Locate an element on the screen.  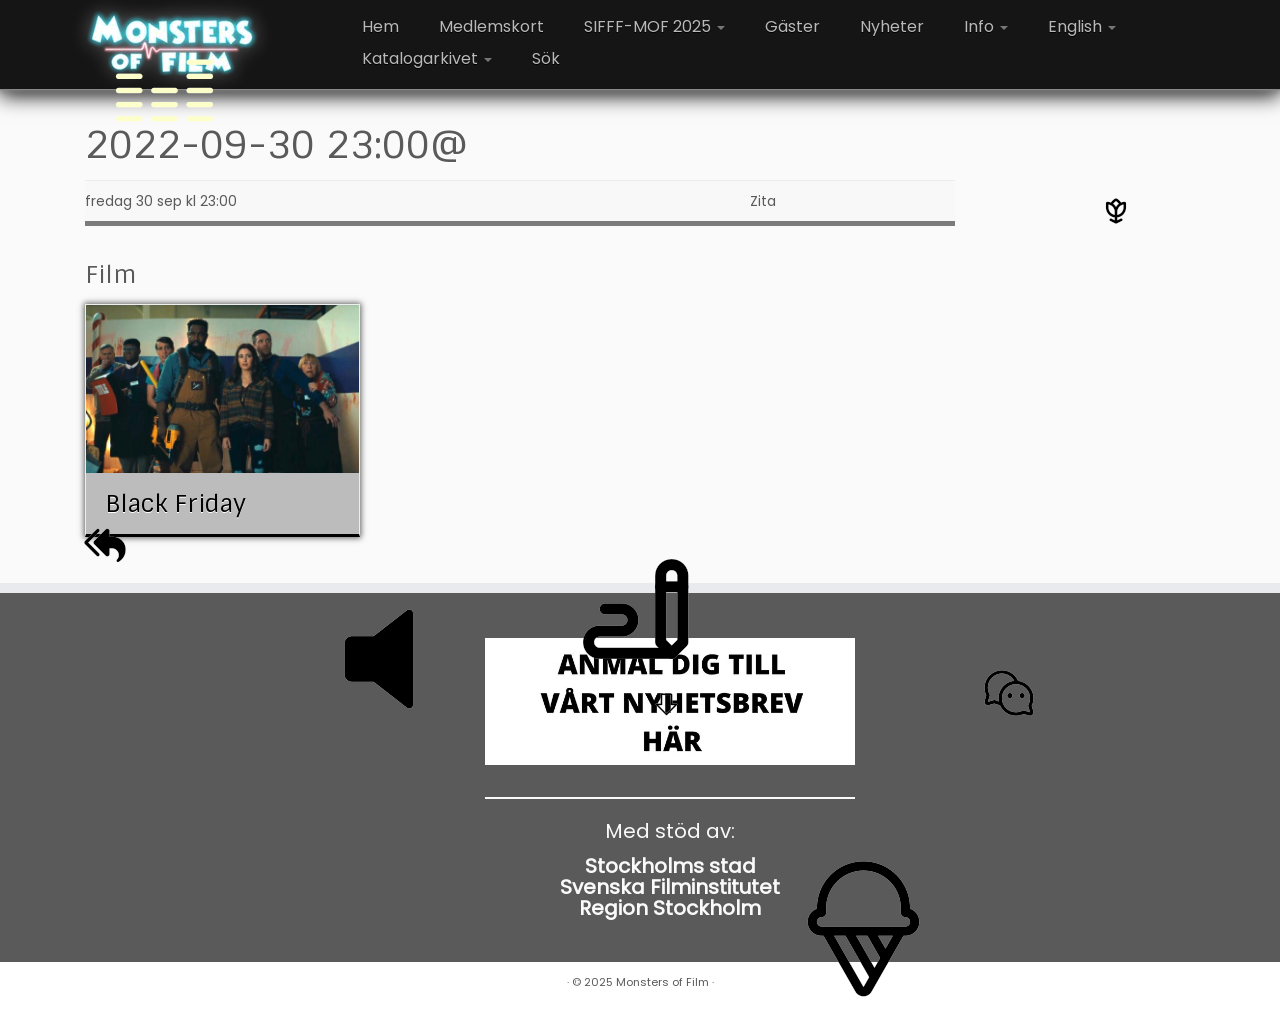
access garden or plant care features is located at coordinates (1116, 211).